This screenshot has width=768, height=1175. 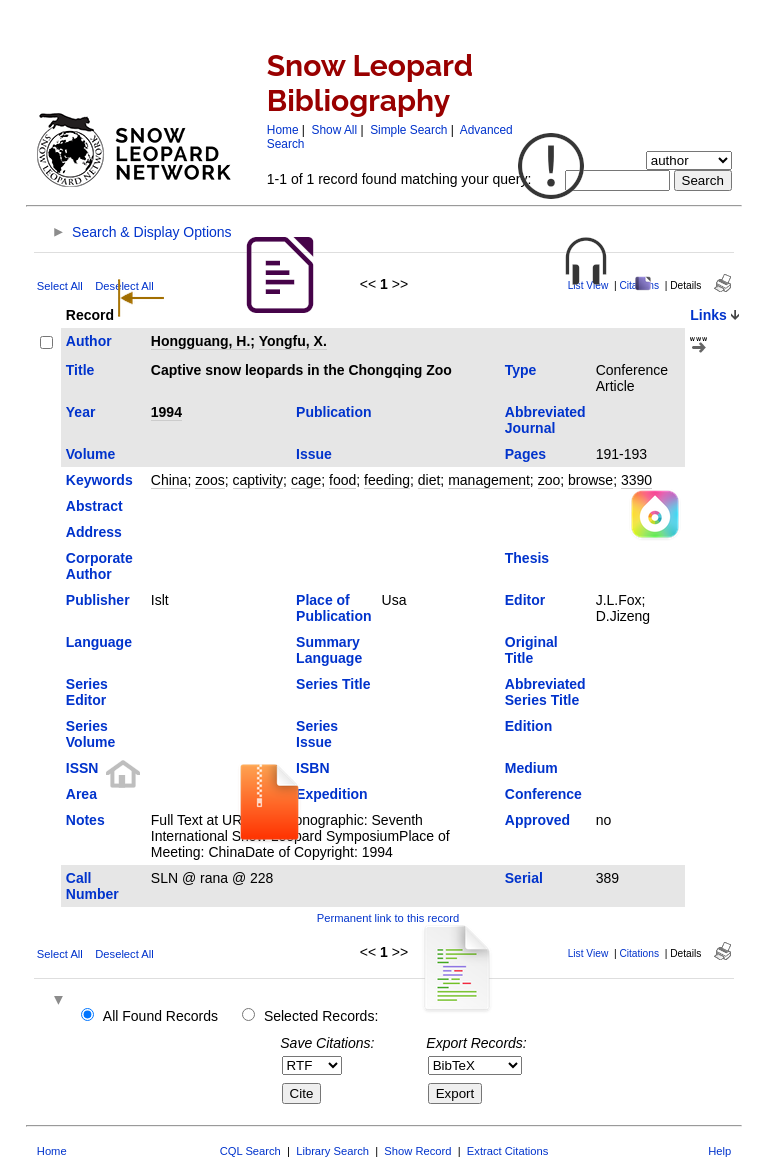 What do you see at coordinates (643, 283) in the screenshot?
I see `change desktop wallpaper settings` at bounding box center [643, 283].